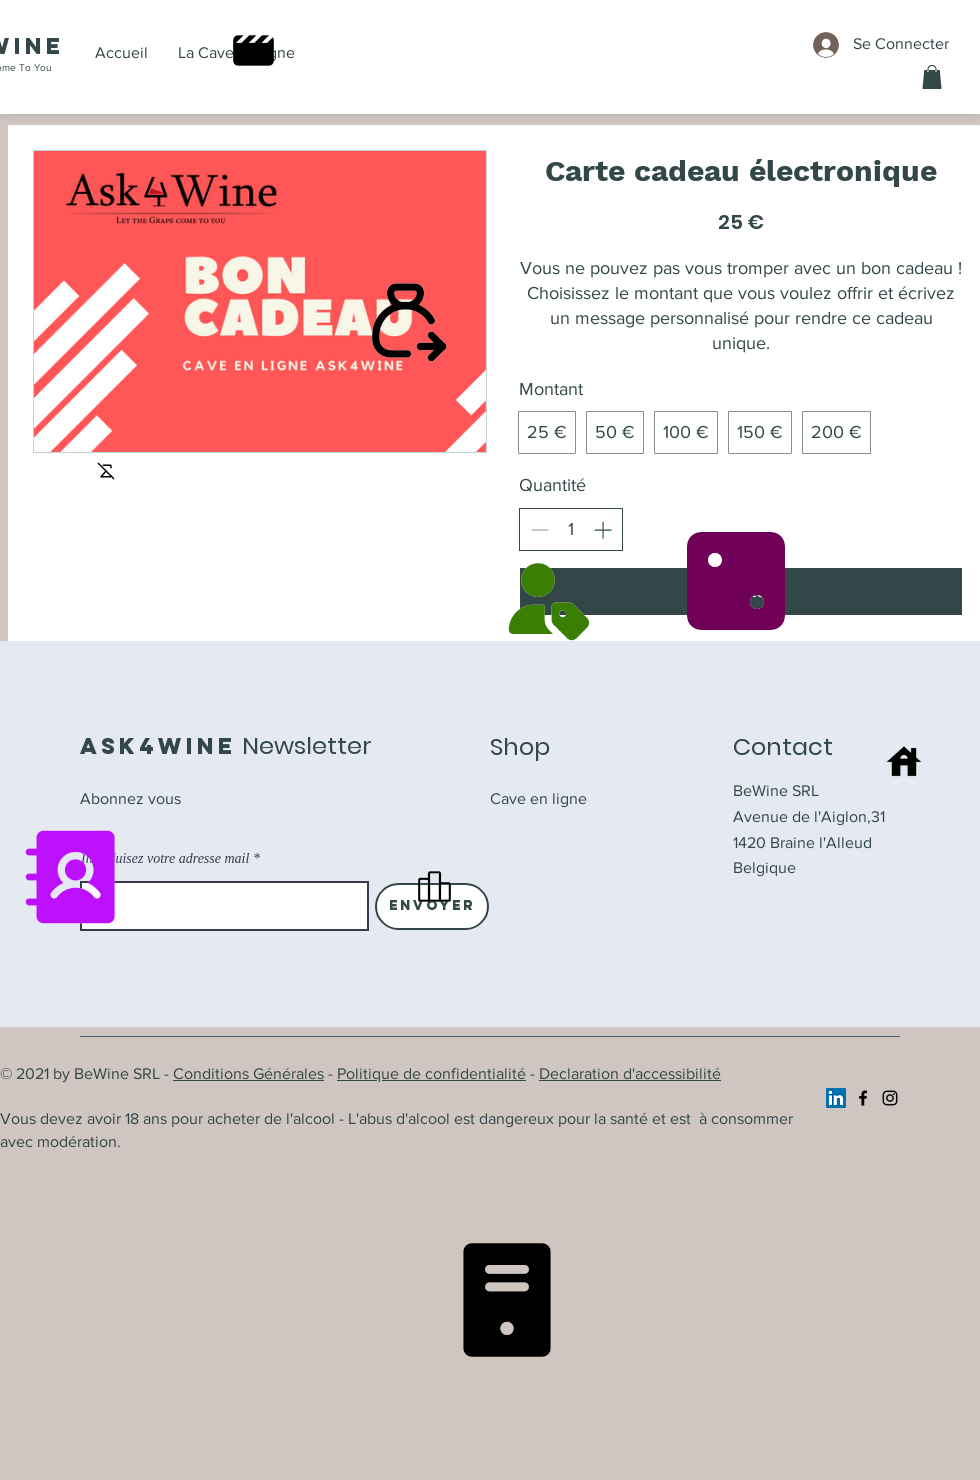  What do you see at coordinates (434, 886) in the screenshot?
I see `view rankings or leaderboard` at bounding box center [434, 886].